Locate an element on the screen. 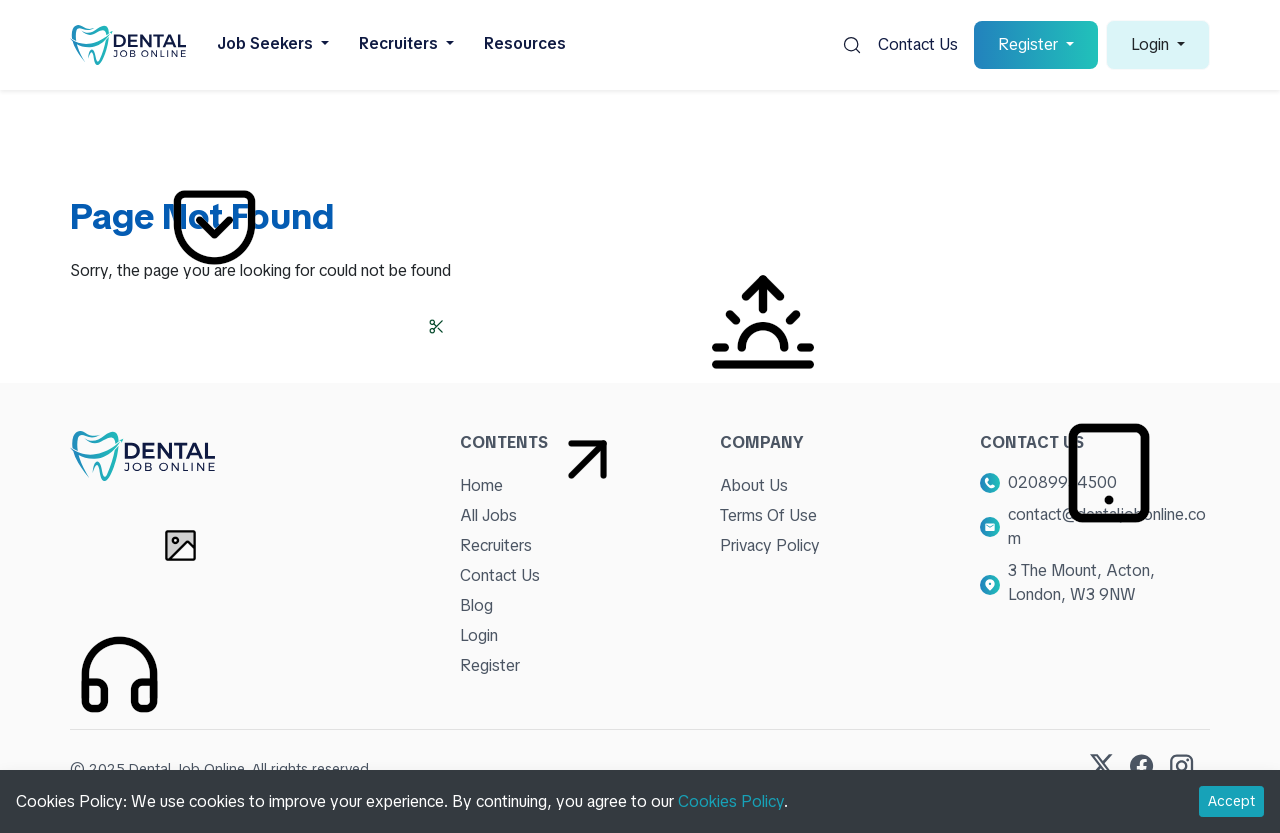 Image resolution: width=1280 pixels, height=833 pixels. access audio or music player is located at coordinates (119, 674).